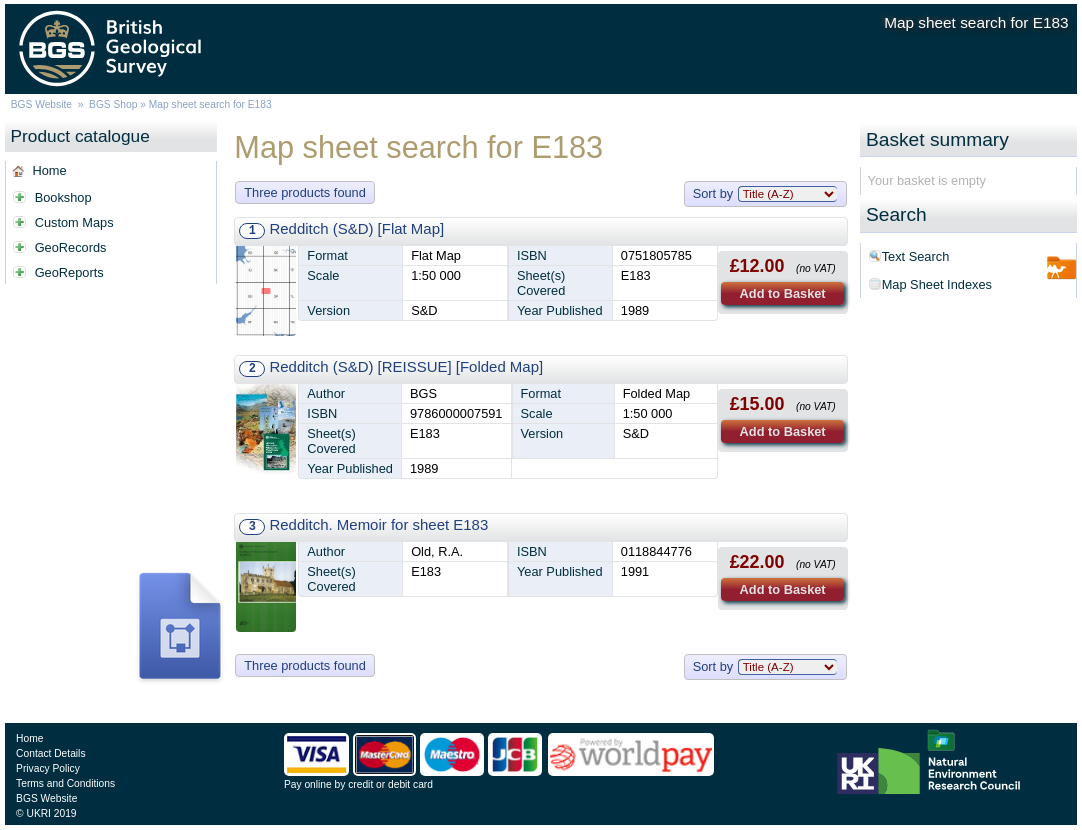 The width and height of the screenshot is (1082, 830). I want to click on a Microsoft Visio diagram file, so click(180, 628).